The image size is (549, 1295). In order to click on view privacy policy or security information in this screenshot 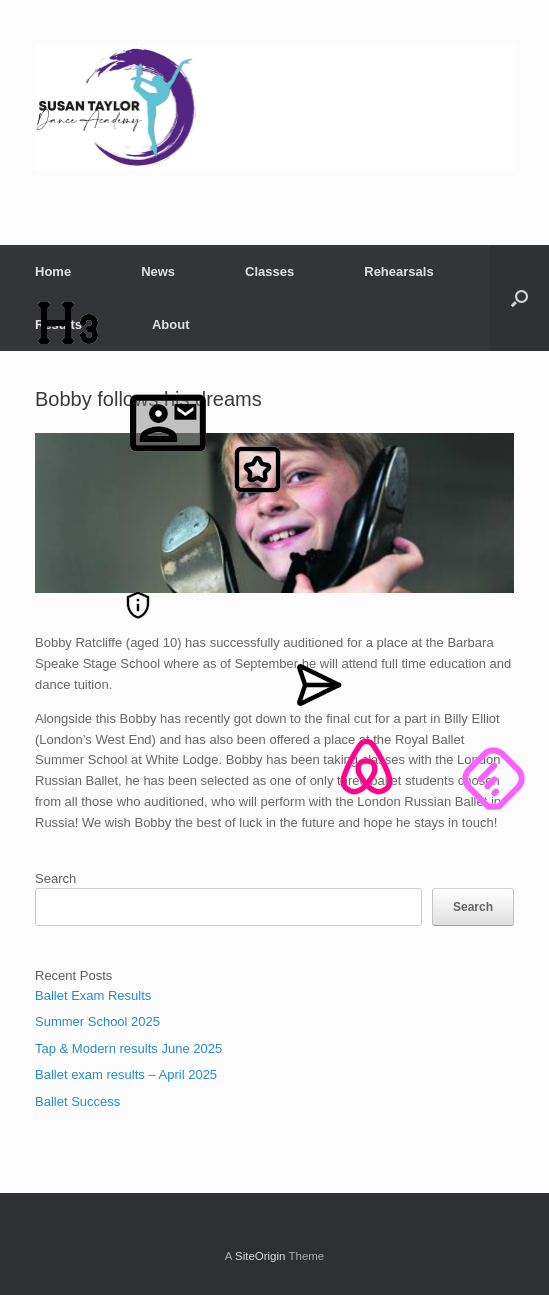, I will do `click(138, 605)`.